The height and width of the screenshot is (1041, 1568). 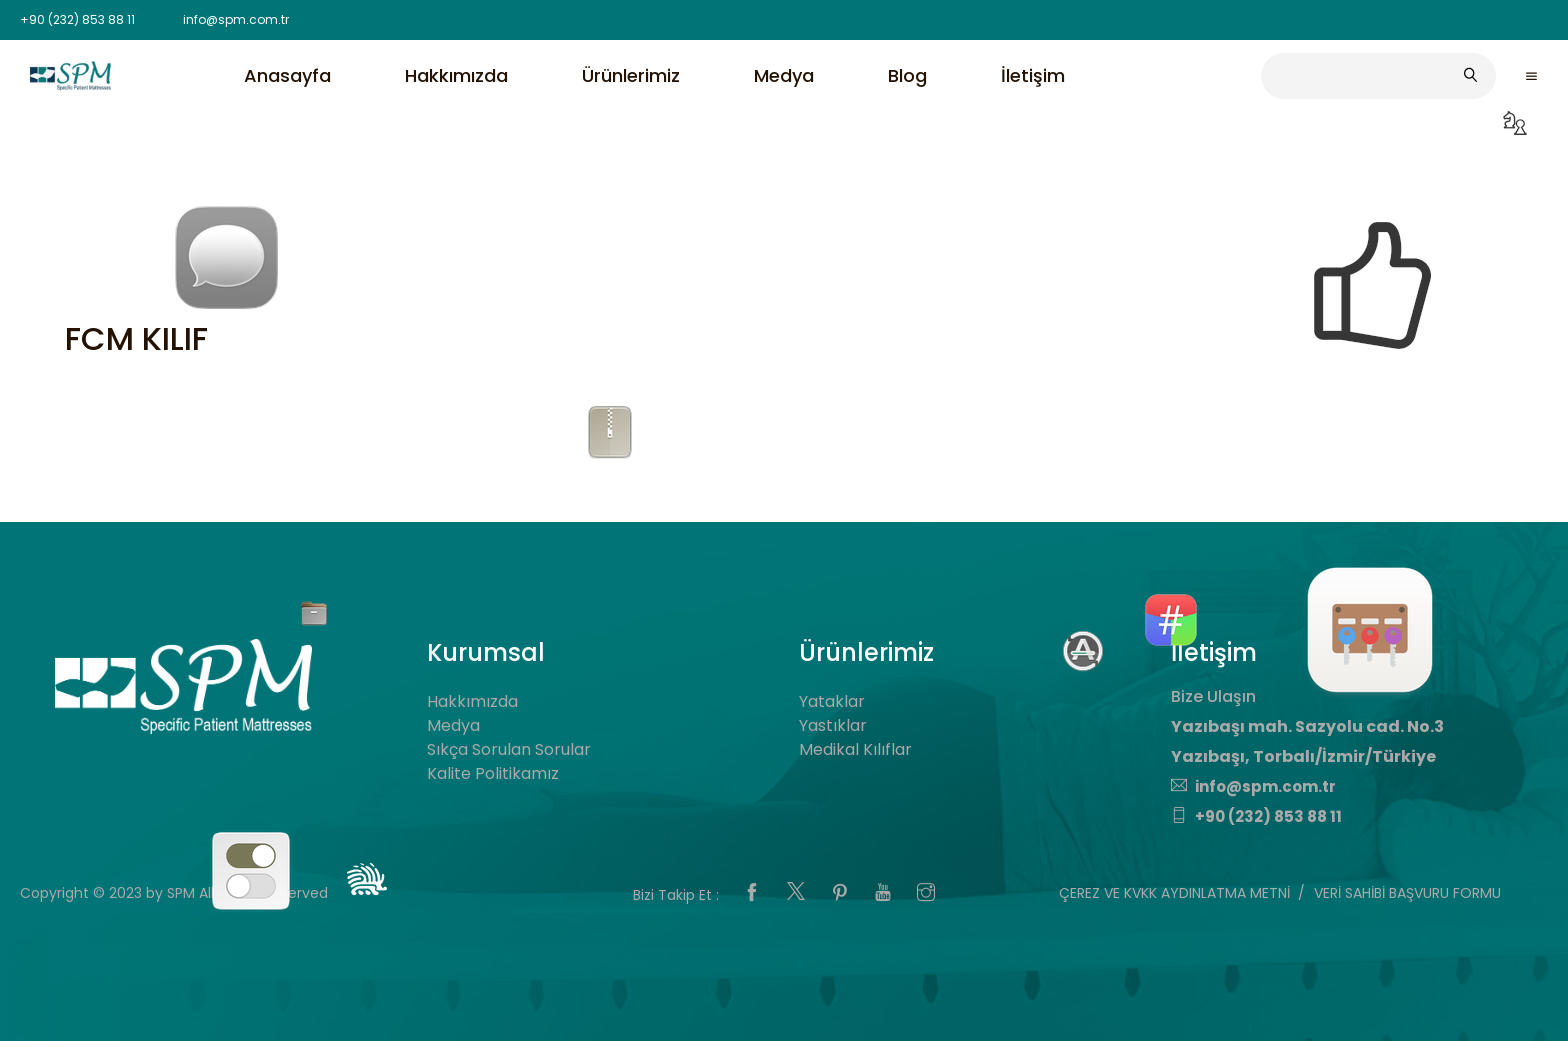 I want to click on access body and hand gesture emojis, so click(x=1368, y=285).